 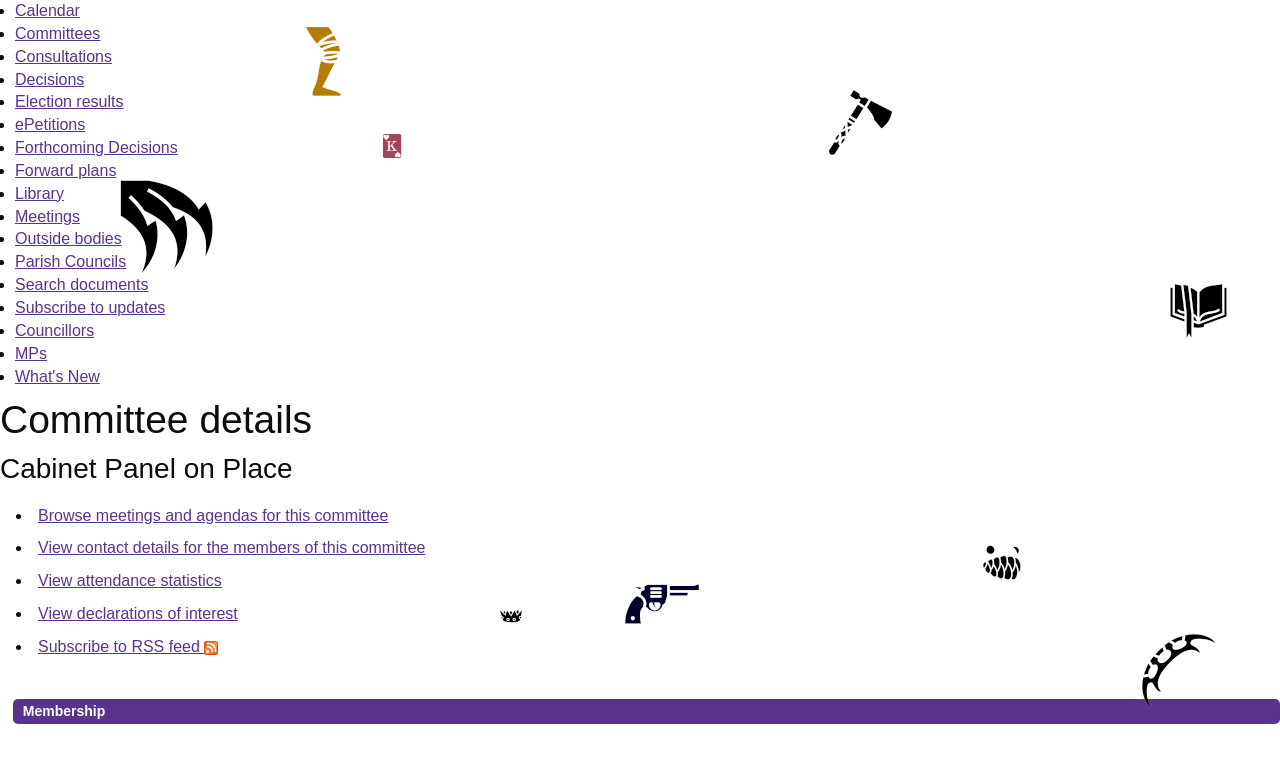 I want to click on select revolver weapon in game inventory, so click(x=662, y=604).